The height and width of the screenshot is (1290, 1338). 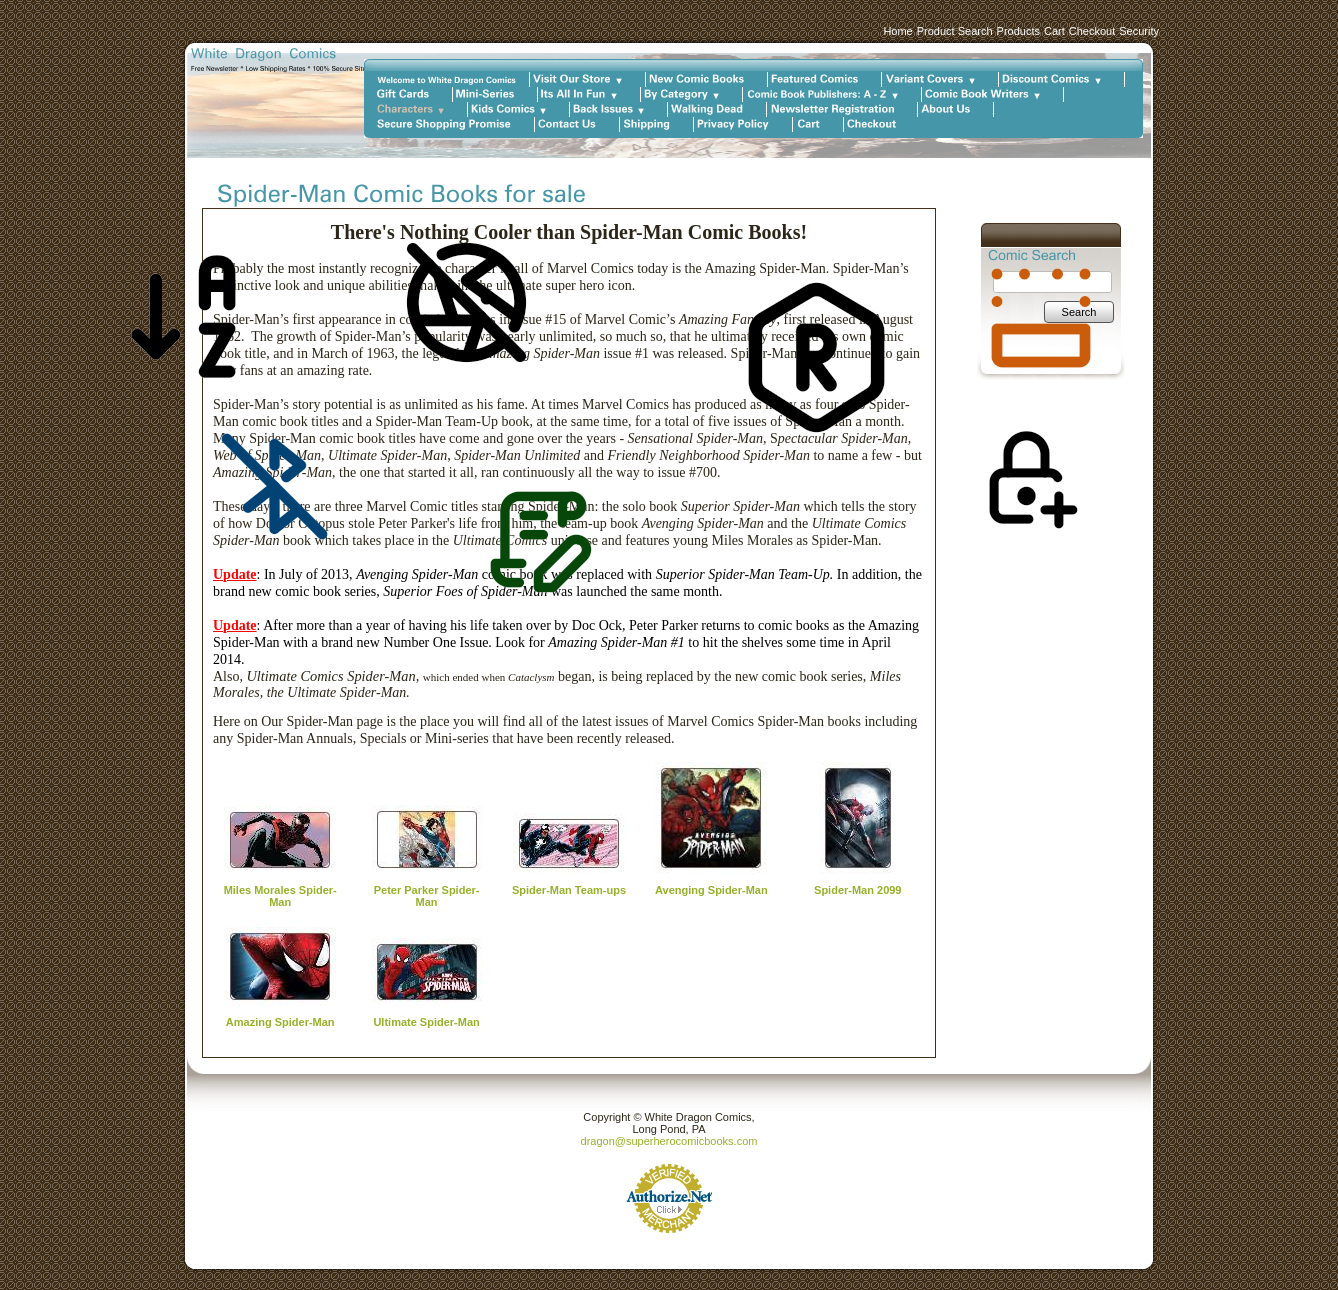 What do you see at coordinates (1041, 318) in the screenshot?
I see `align content to bottom of container` at bounding box center [1041, 318].